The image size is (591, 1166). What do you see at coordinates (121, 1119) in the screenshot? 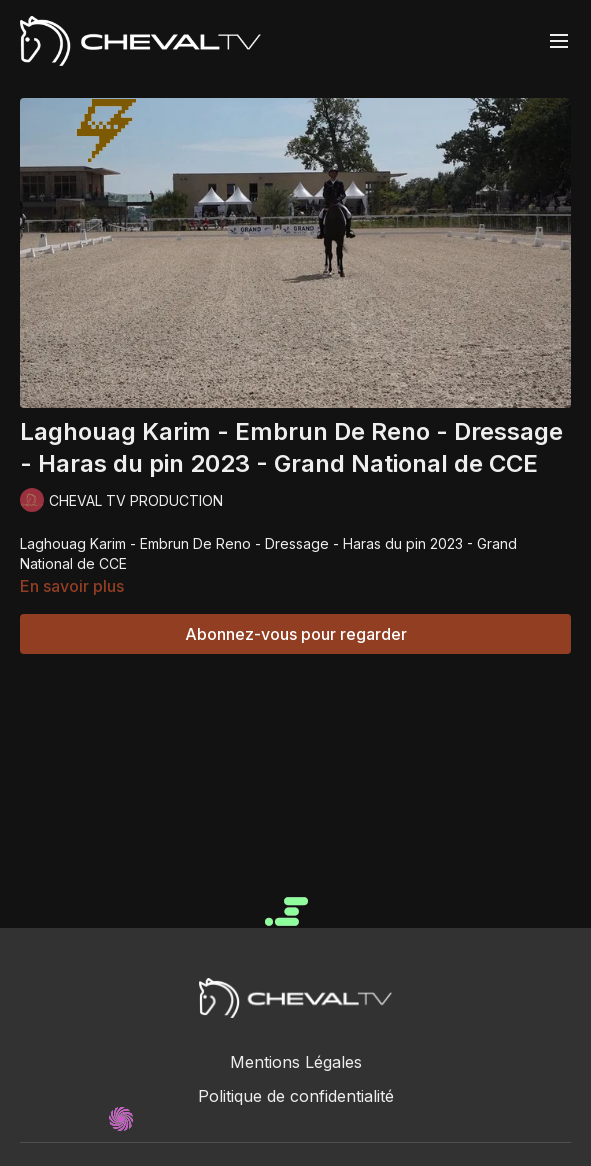
I see `visit the MediaMarkt website or app` at bounding box center [121, 1119].